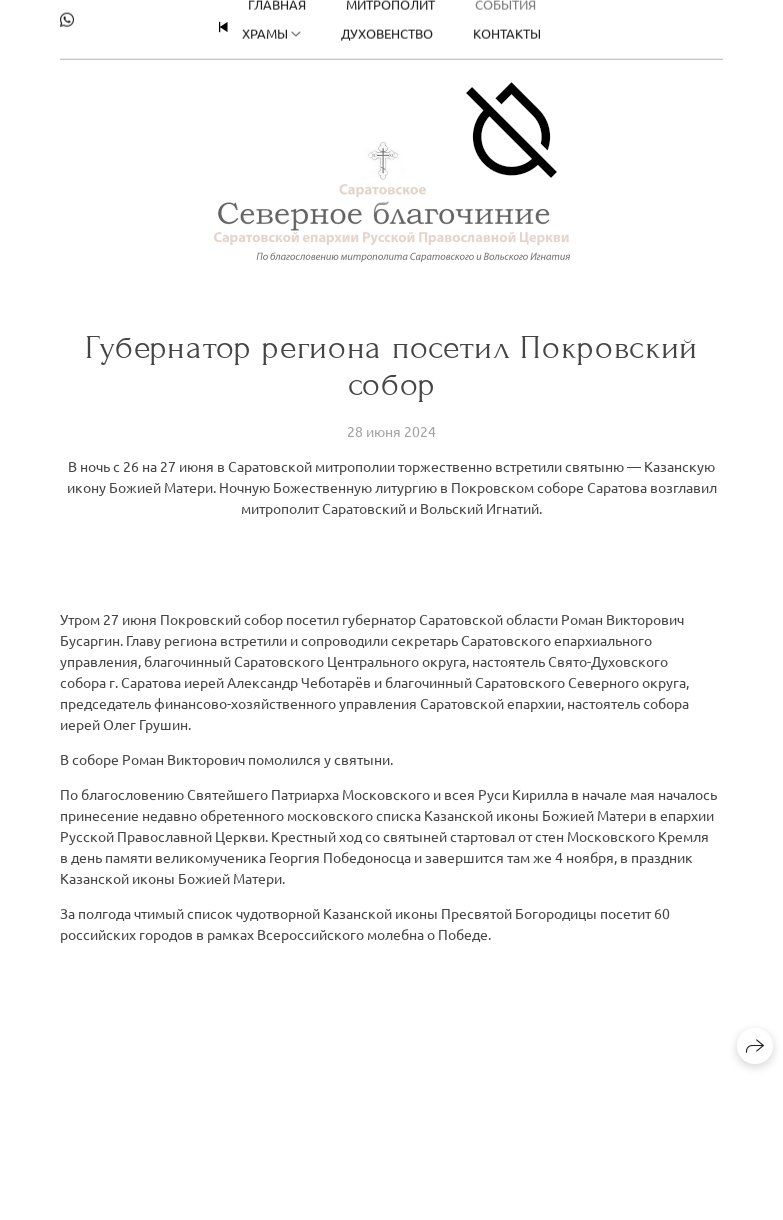 Image resolution: width=783 pixels, height=1220 pixels. I want to click on disable blur effect, so click(511, 132).